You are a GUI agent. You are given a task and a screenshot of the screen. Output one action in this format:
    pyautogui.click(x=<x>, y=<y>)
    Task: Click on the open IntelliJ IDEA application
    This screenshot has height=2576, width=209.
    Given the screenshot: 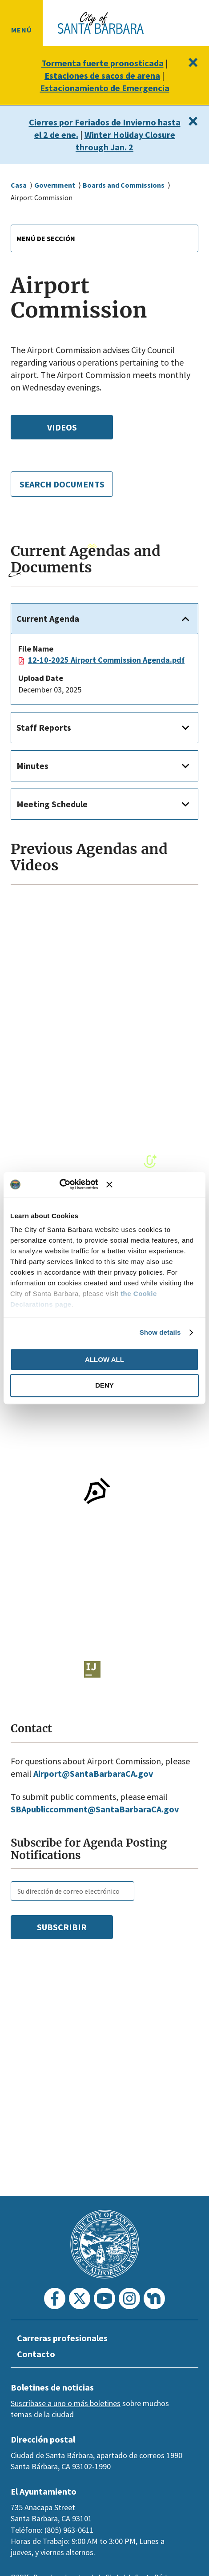 What is the action you would take?
    pyautogui.click(x=92, y=1669)
    